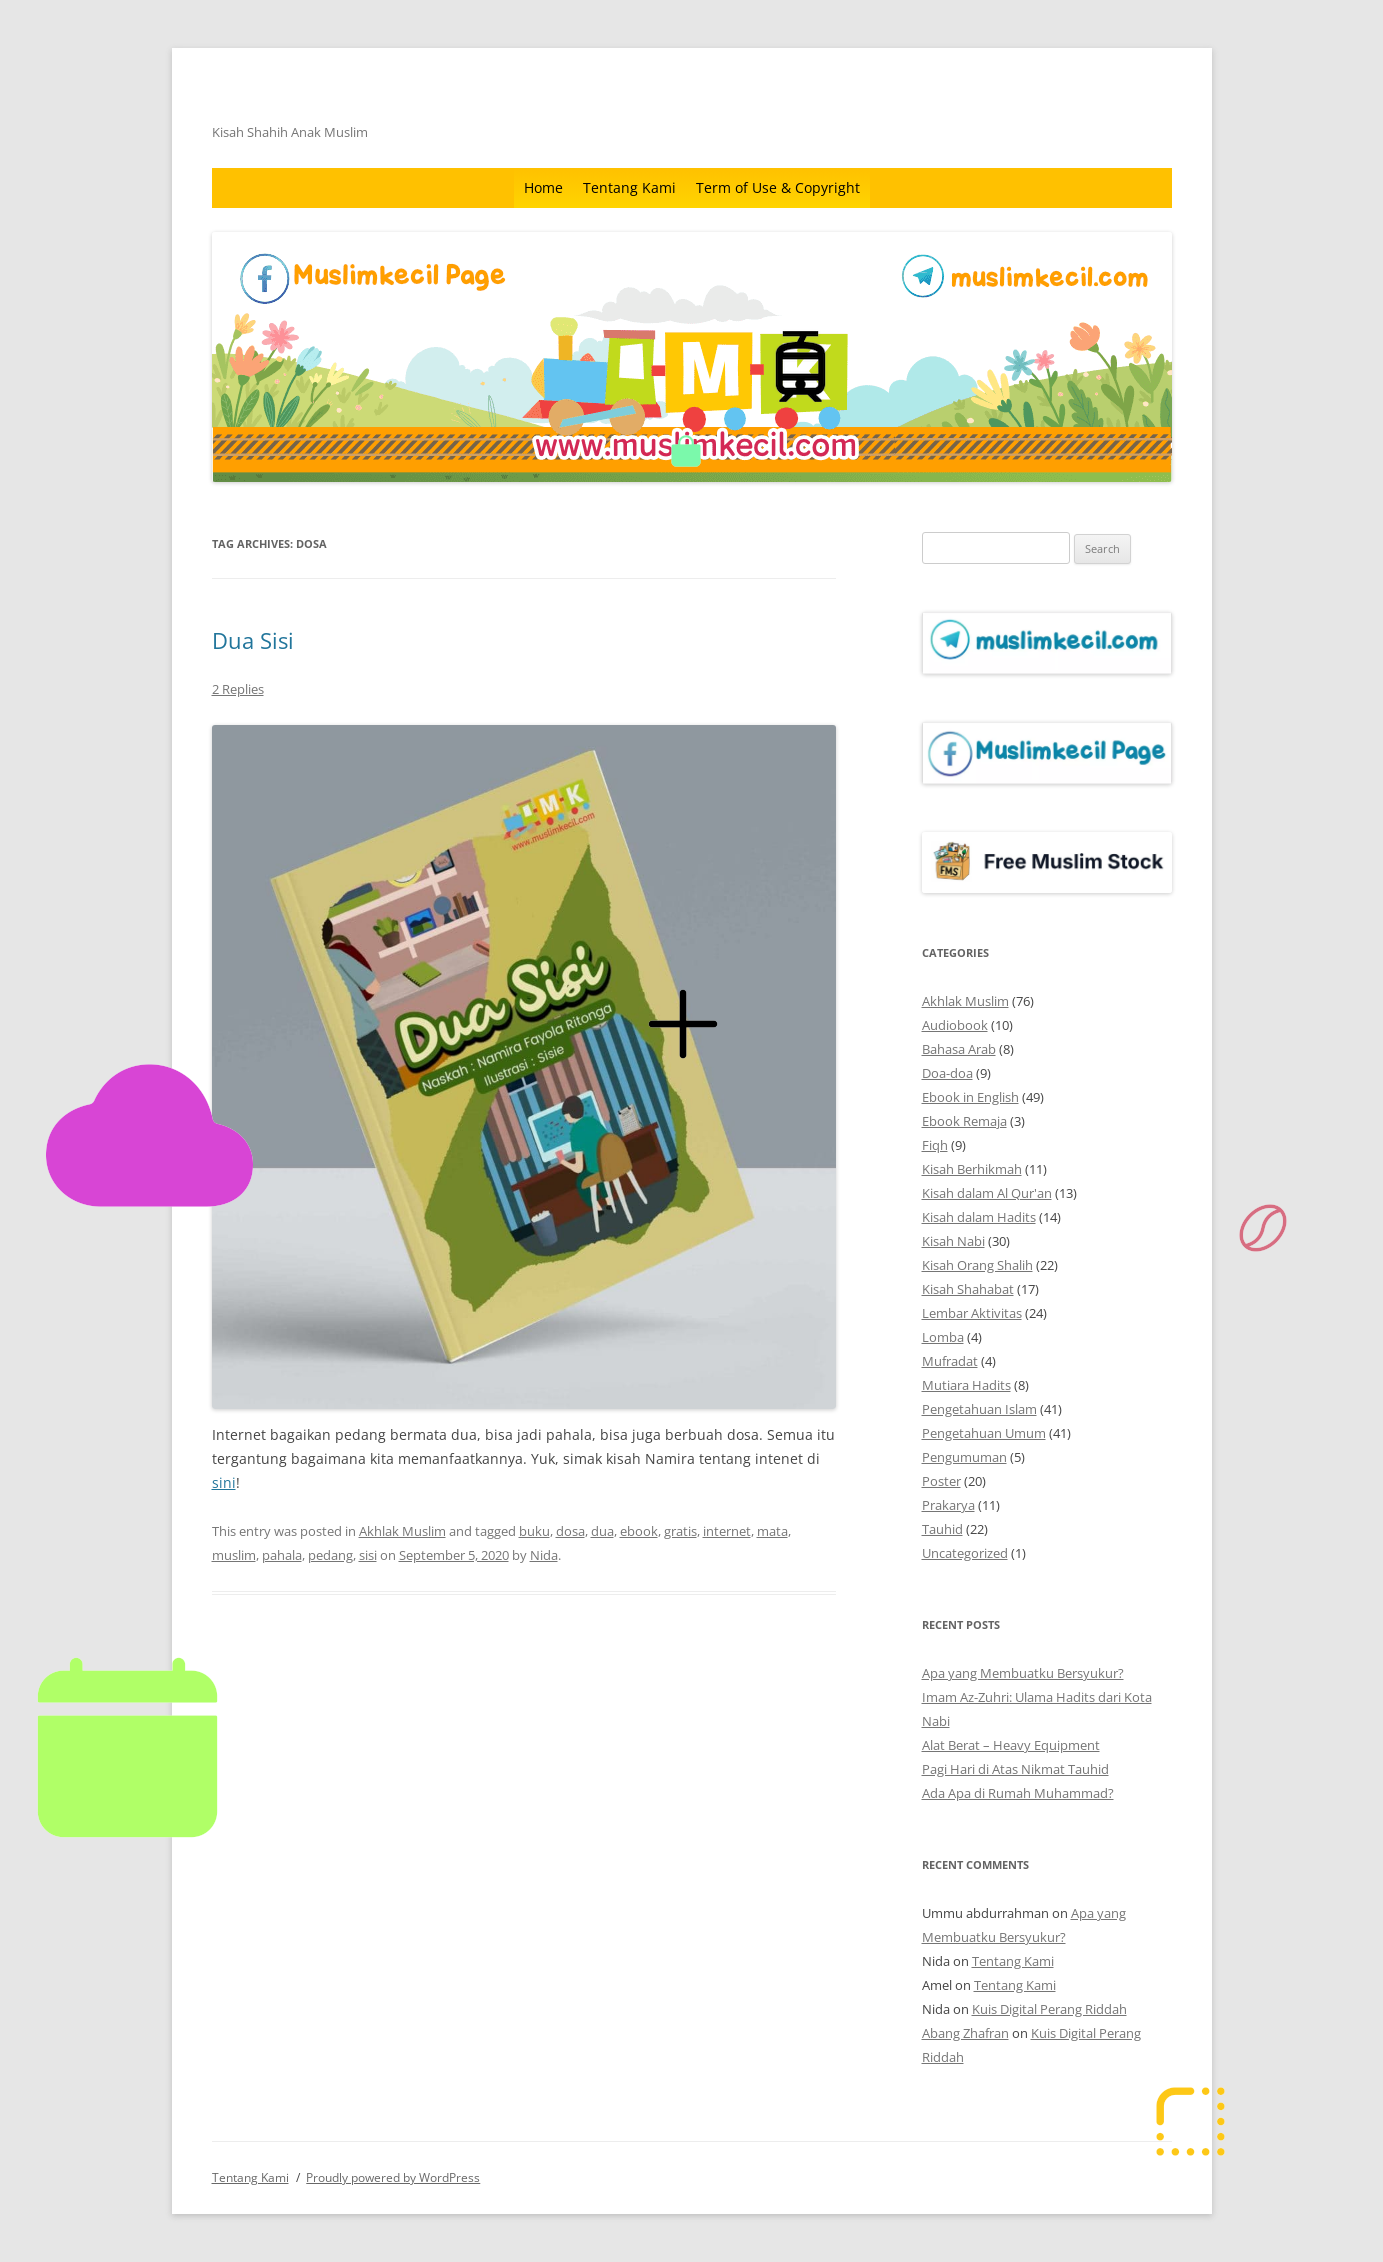  I want to click on view your shopping bag, so click(686, 451).